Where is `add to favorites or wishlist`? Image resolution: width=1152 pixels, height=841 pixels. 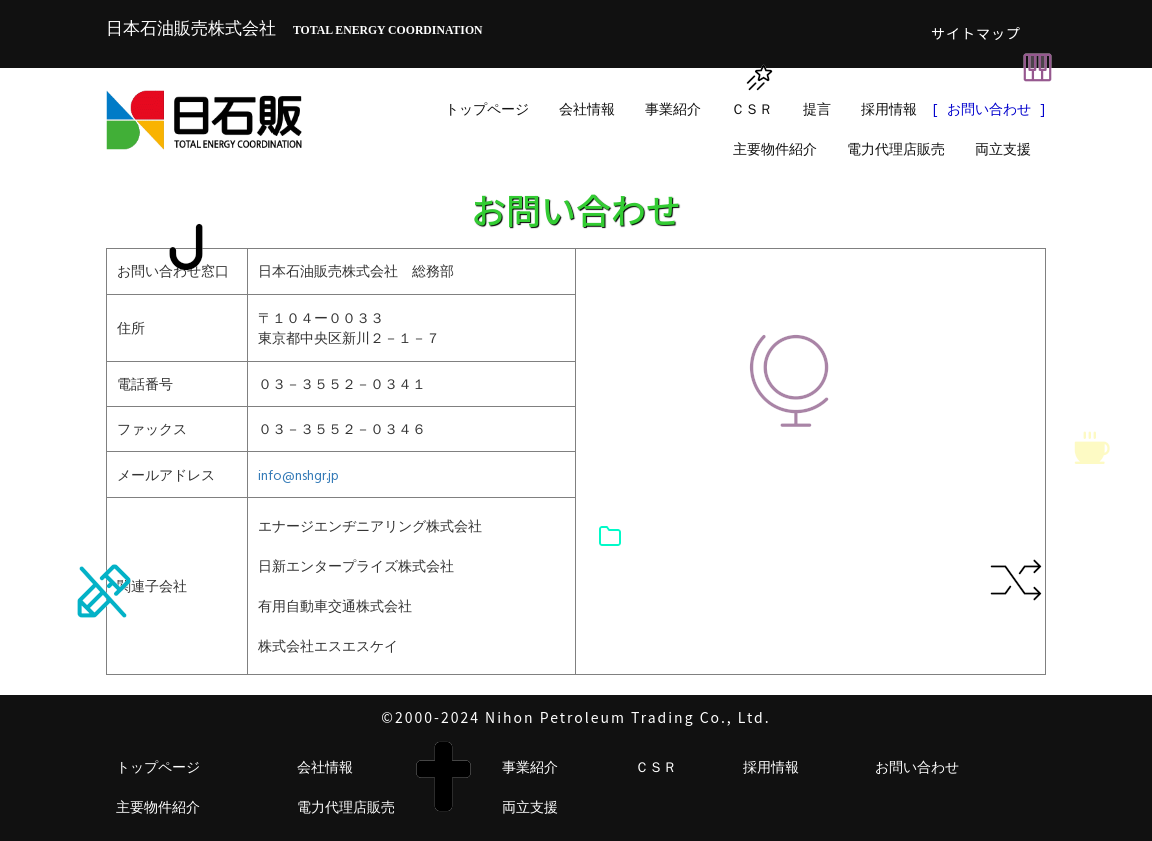 add to favorites or wishlist is located at coordinates (759, 77).